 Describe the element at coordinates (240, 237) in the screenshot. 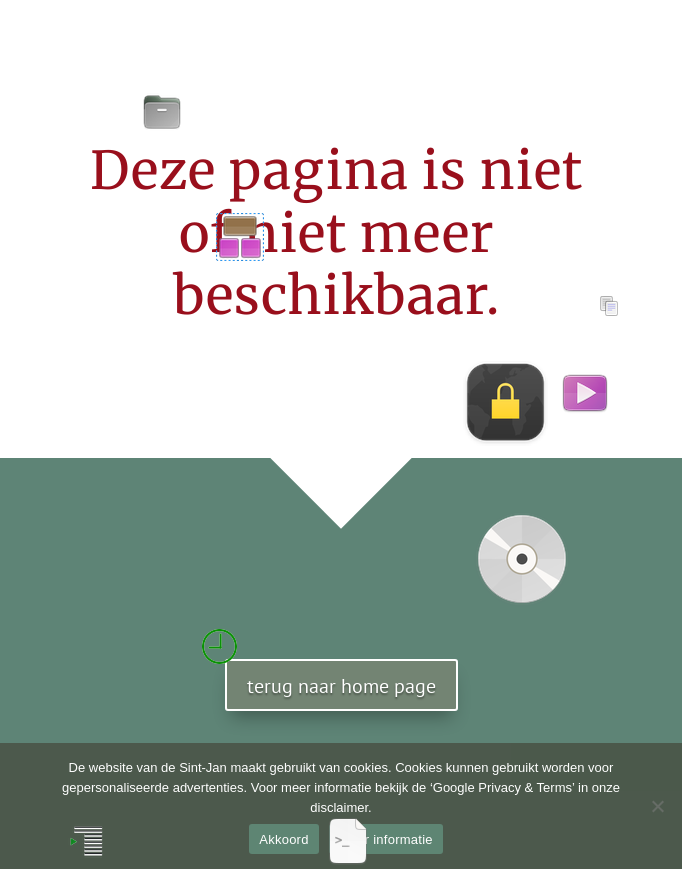

I see `select all items in the current view` at that location.